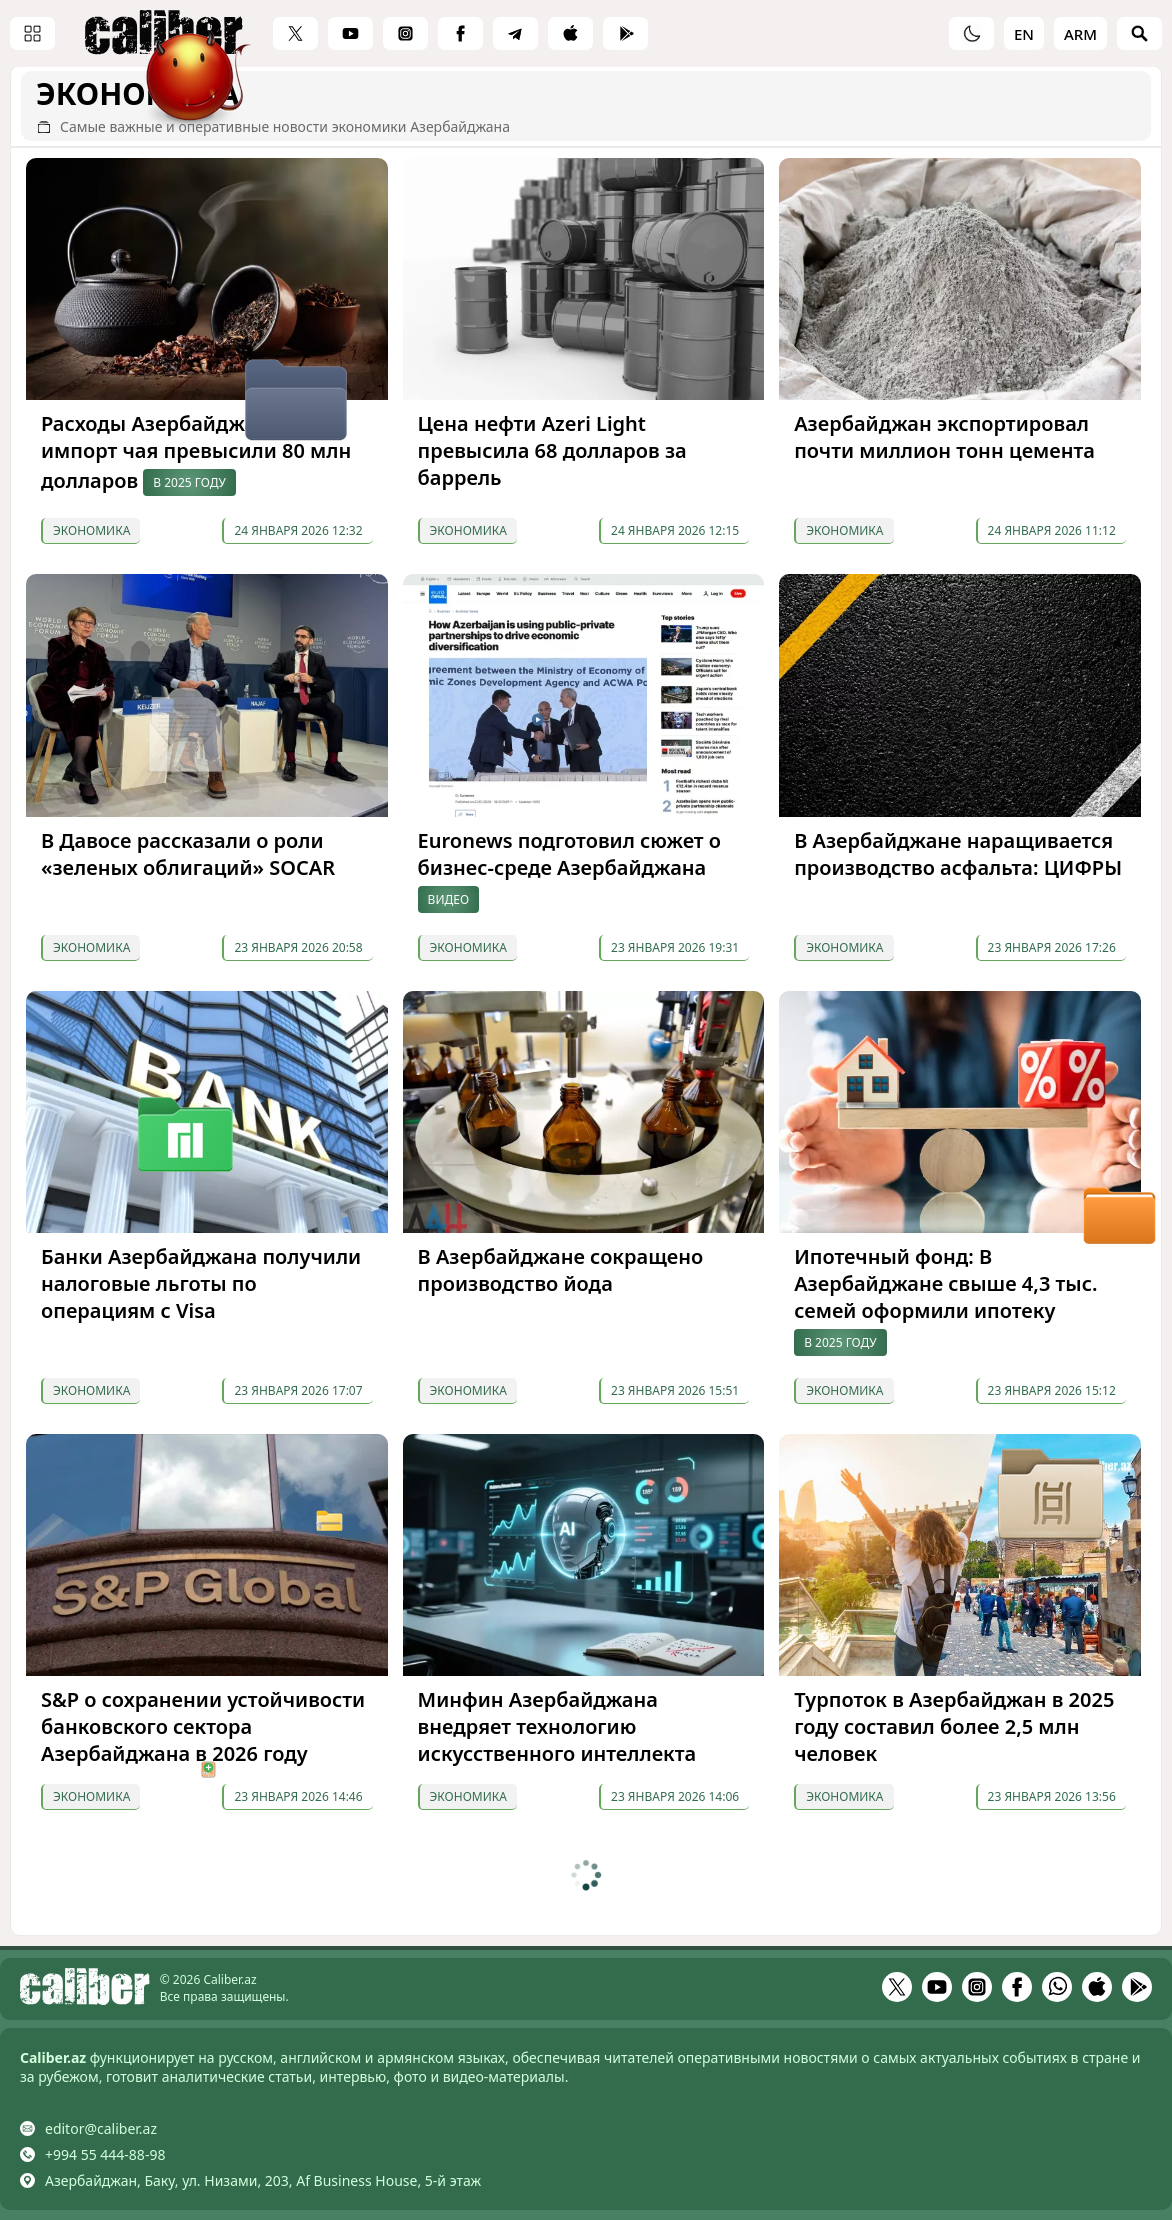 The image size is (1172, 2220). Describe the element at coordinates (185, 1137) in the screenshot. I see `open manjaro linux system folder` at that location.